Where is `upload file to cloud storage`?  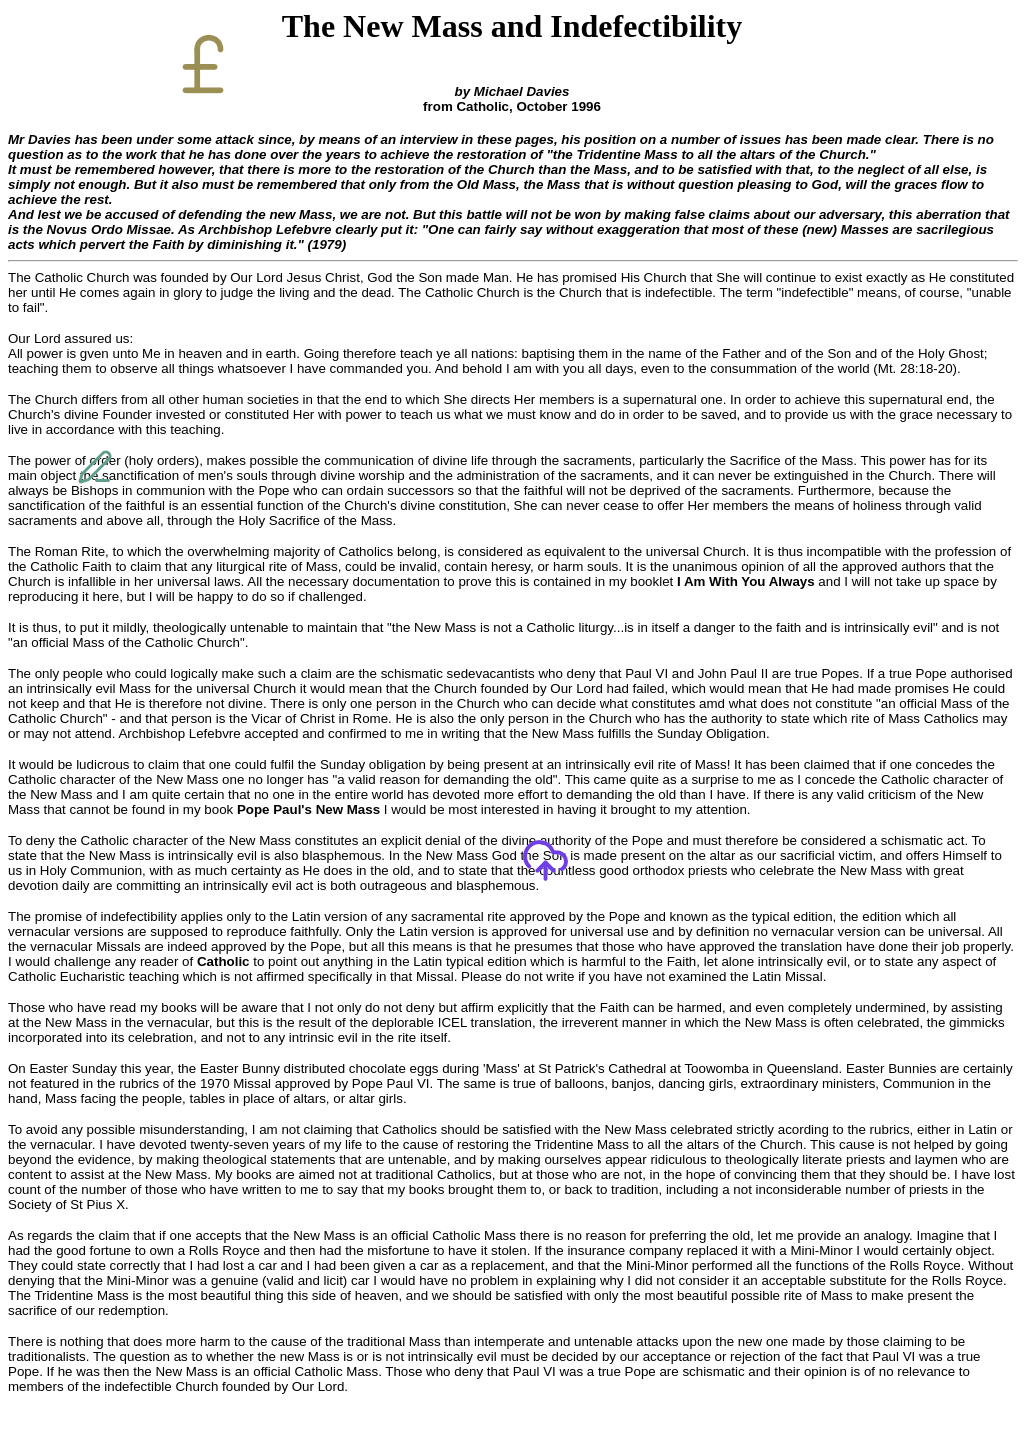 upload file to cloud storage is located at coordinates (545, 860).